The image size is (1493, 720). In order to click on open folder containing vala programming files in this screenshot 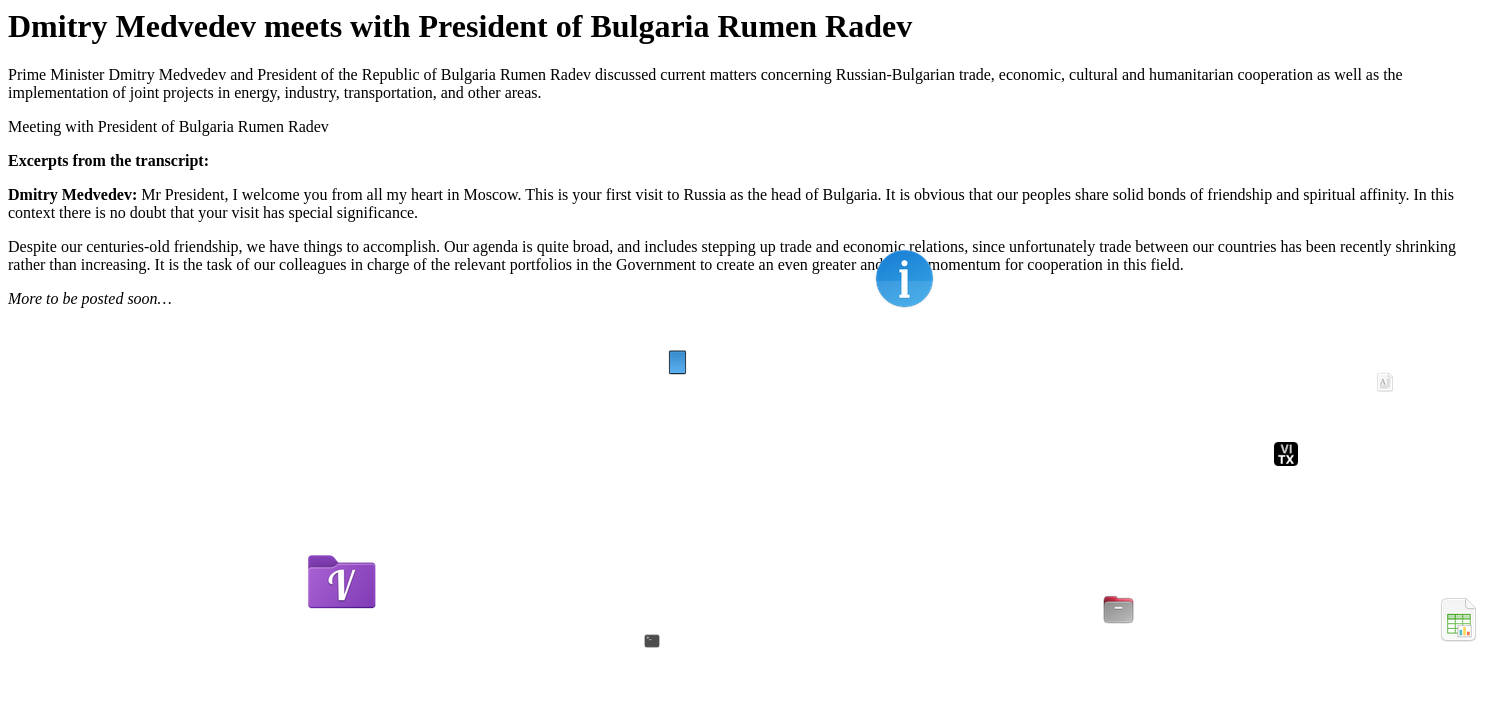, I will do `click(341, 583)`.